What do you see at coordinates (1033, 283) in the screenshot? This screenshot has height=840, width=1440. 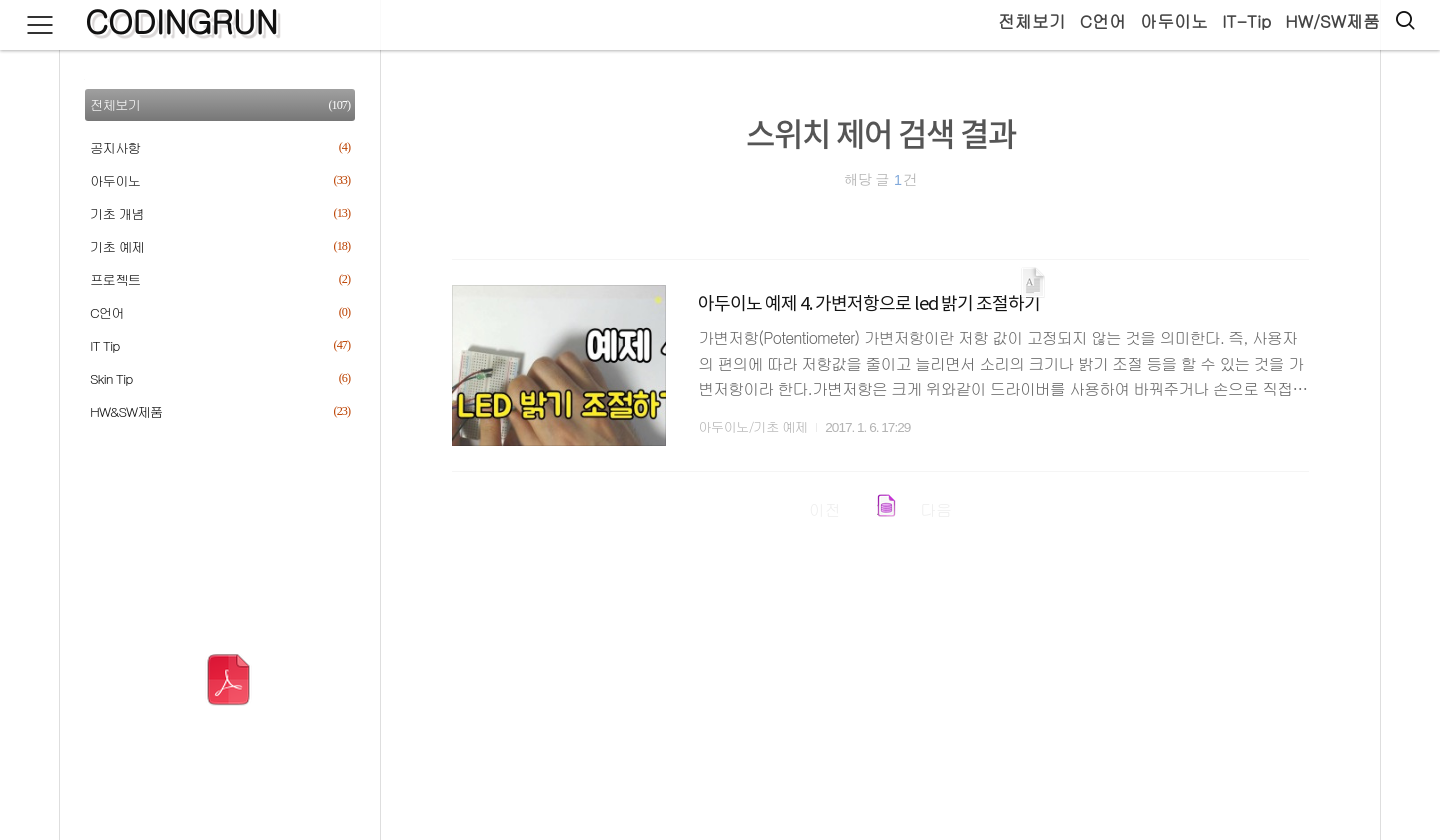 I see `a rich text format document file` at bounding box center [1033, 283].